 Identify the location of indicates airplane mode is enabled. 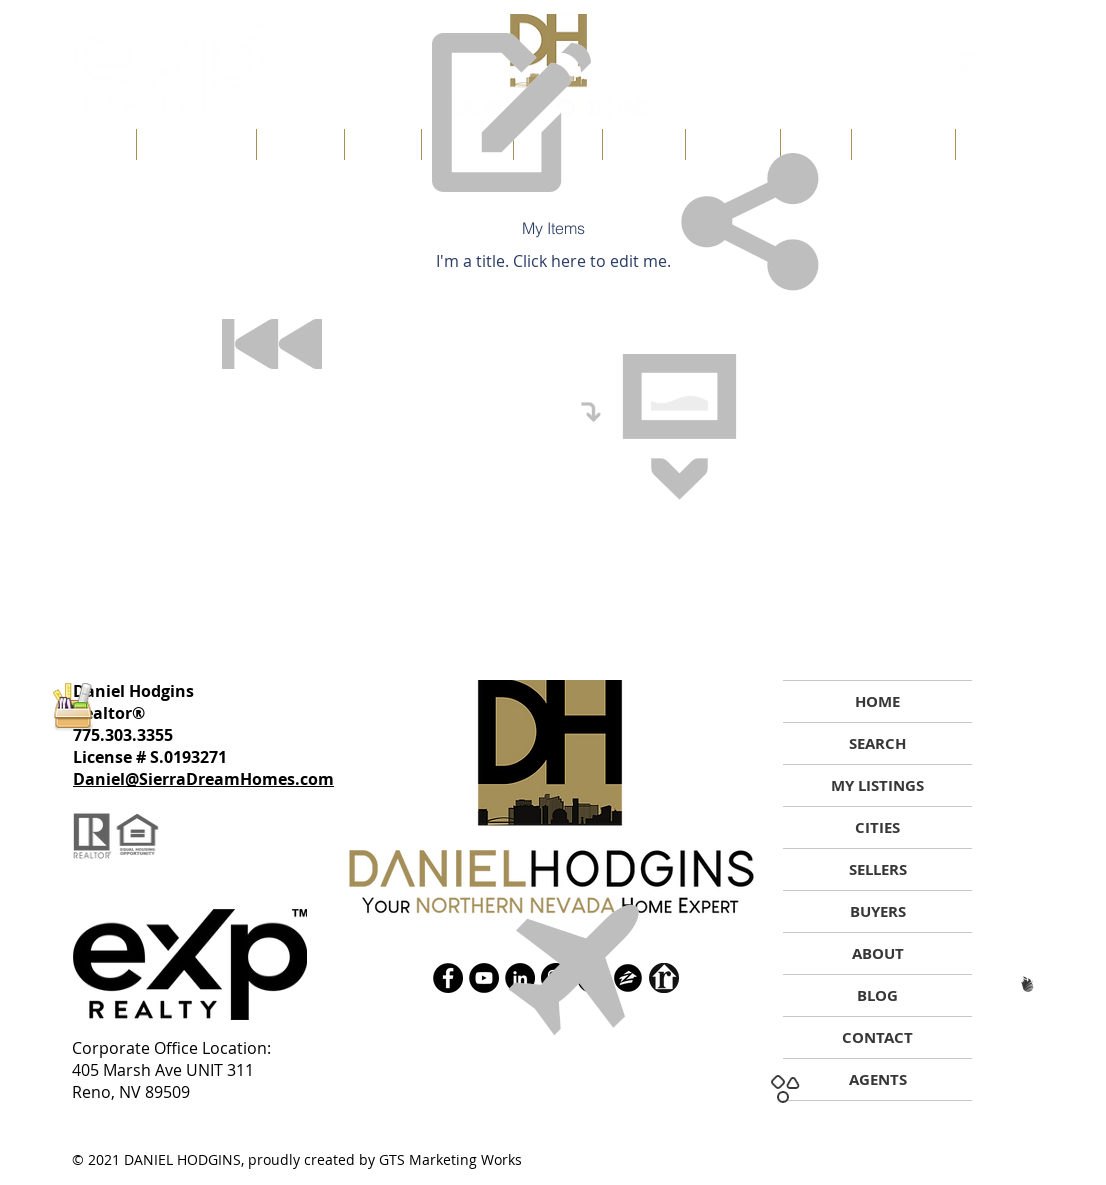
(573, 970).